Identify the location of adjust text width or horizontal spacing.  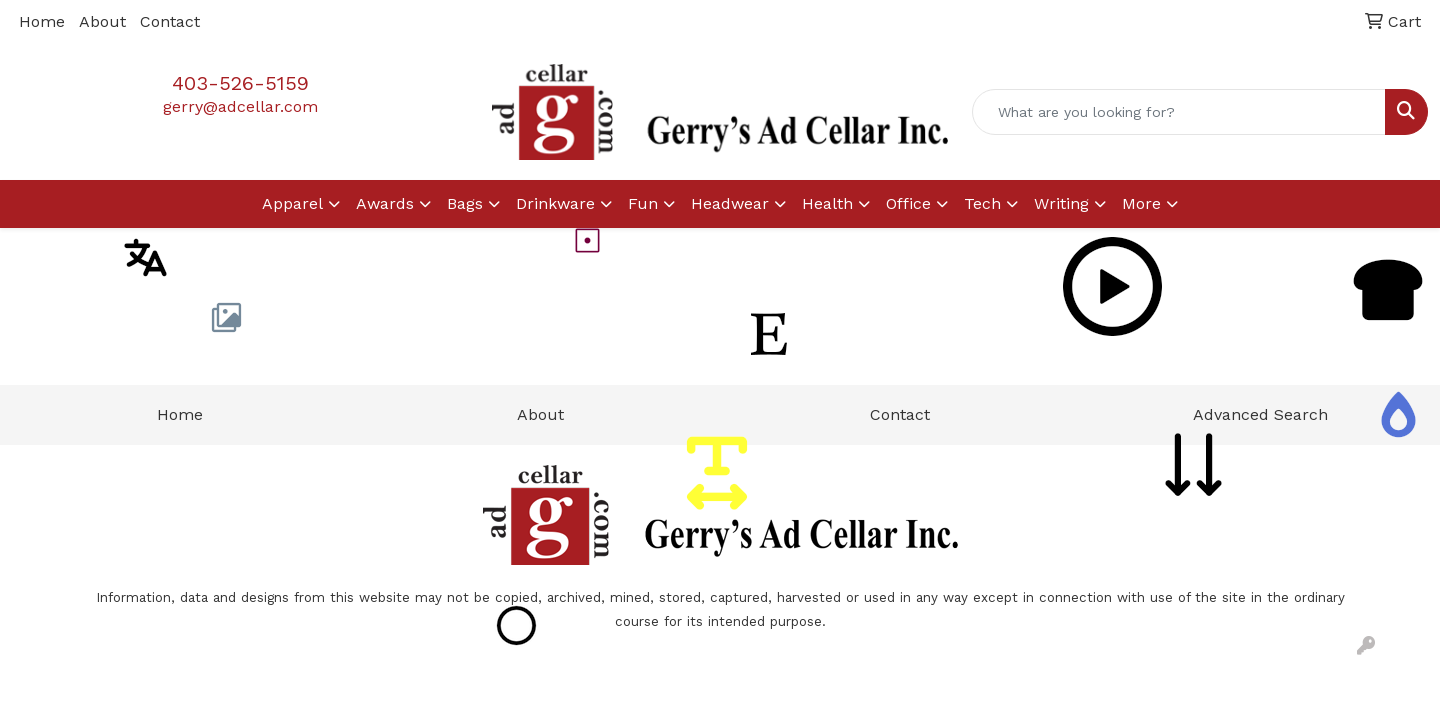
(717, 471).